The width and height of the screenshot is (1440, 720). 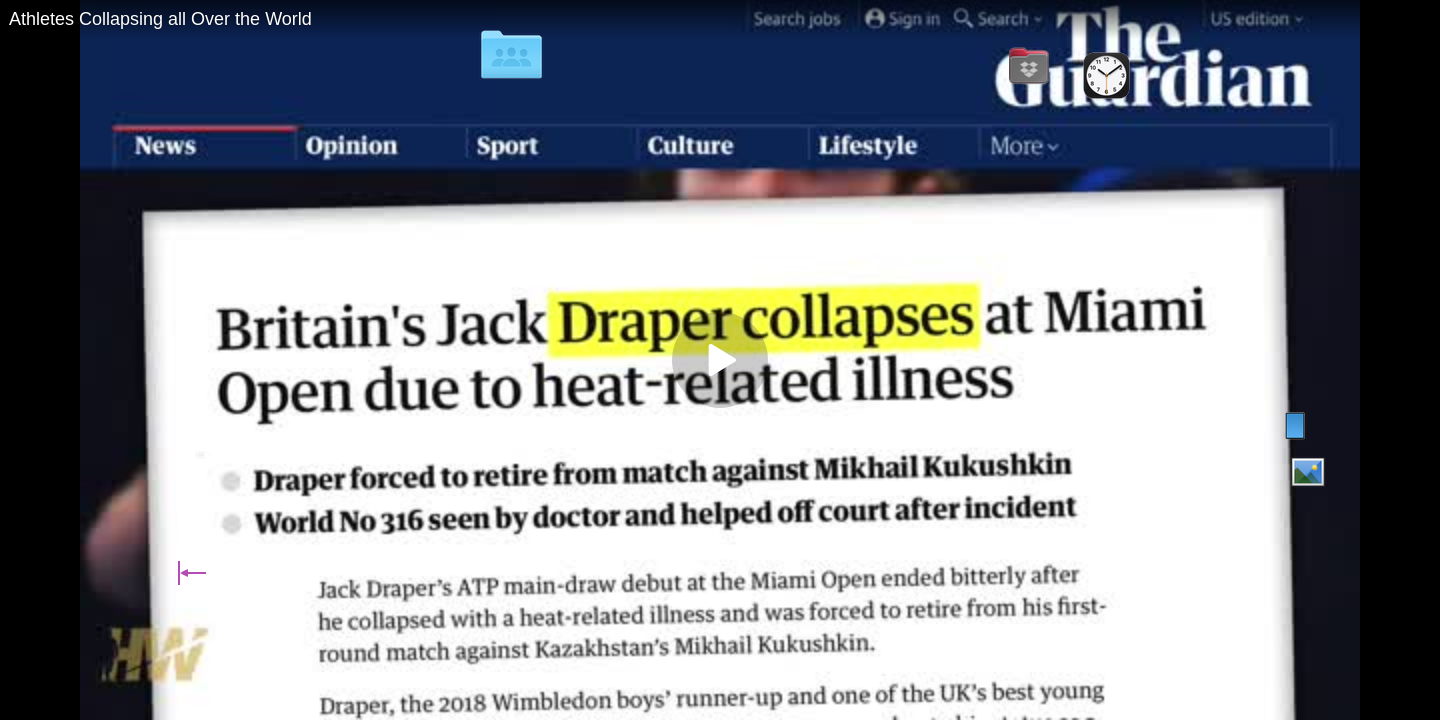 What do you see at coordinates (203, 455) in the screenshot?
I see `indicates battery at 70% charge` at bounding box center [203, 455].